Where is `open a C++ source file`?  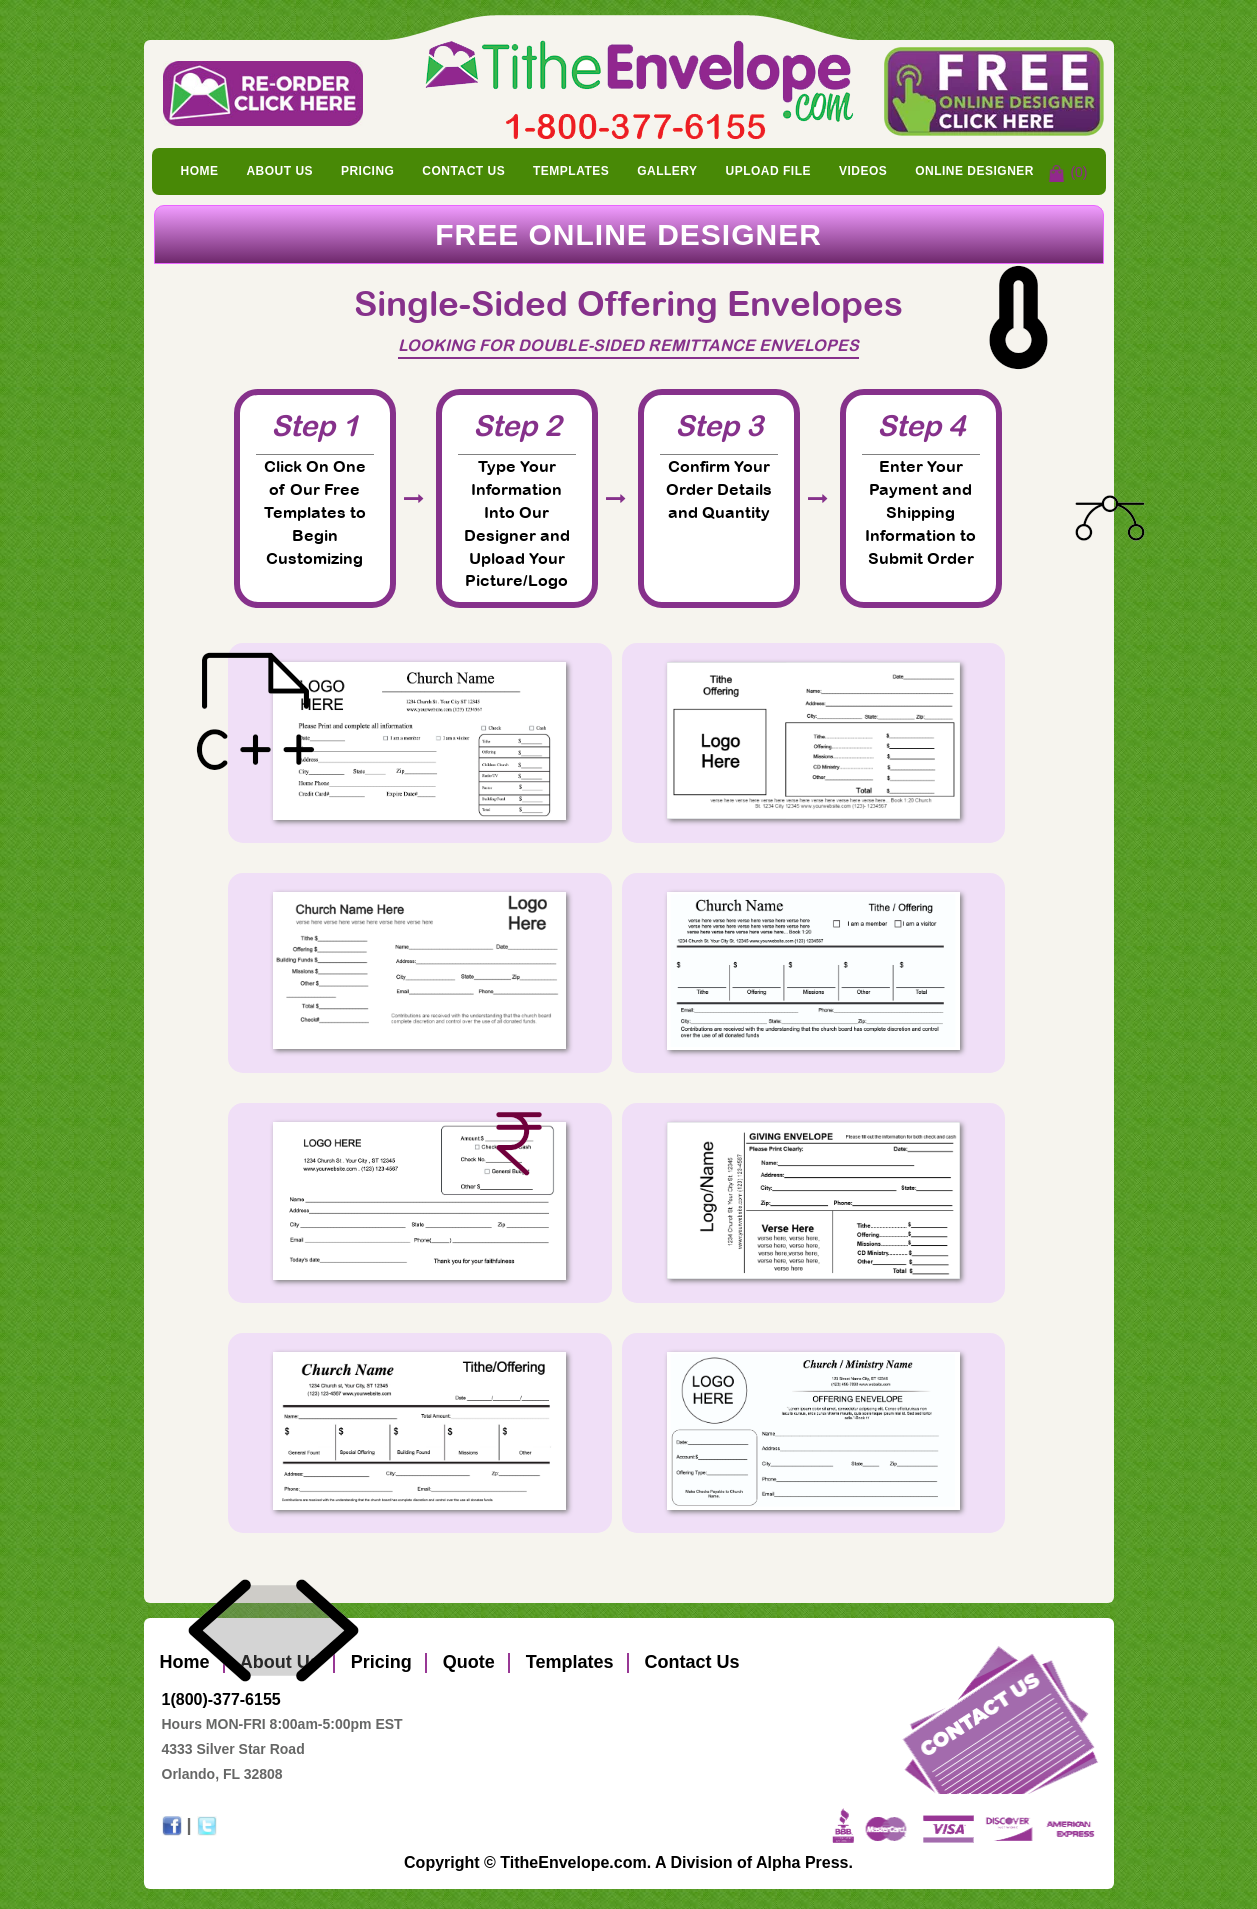
open a C++ source file is located at coordinates (255, 716).